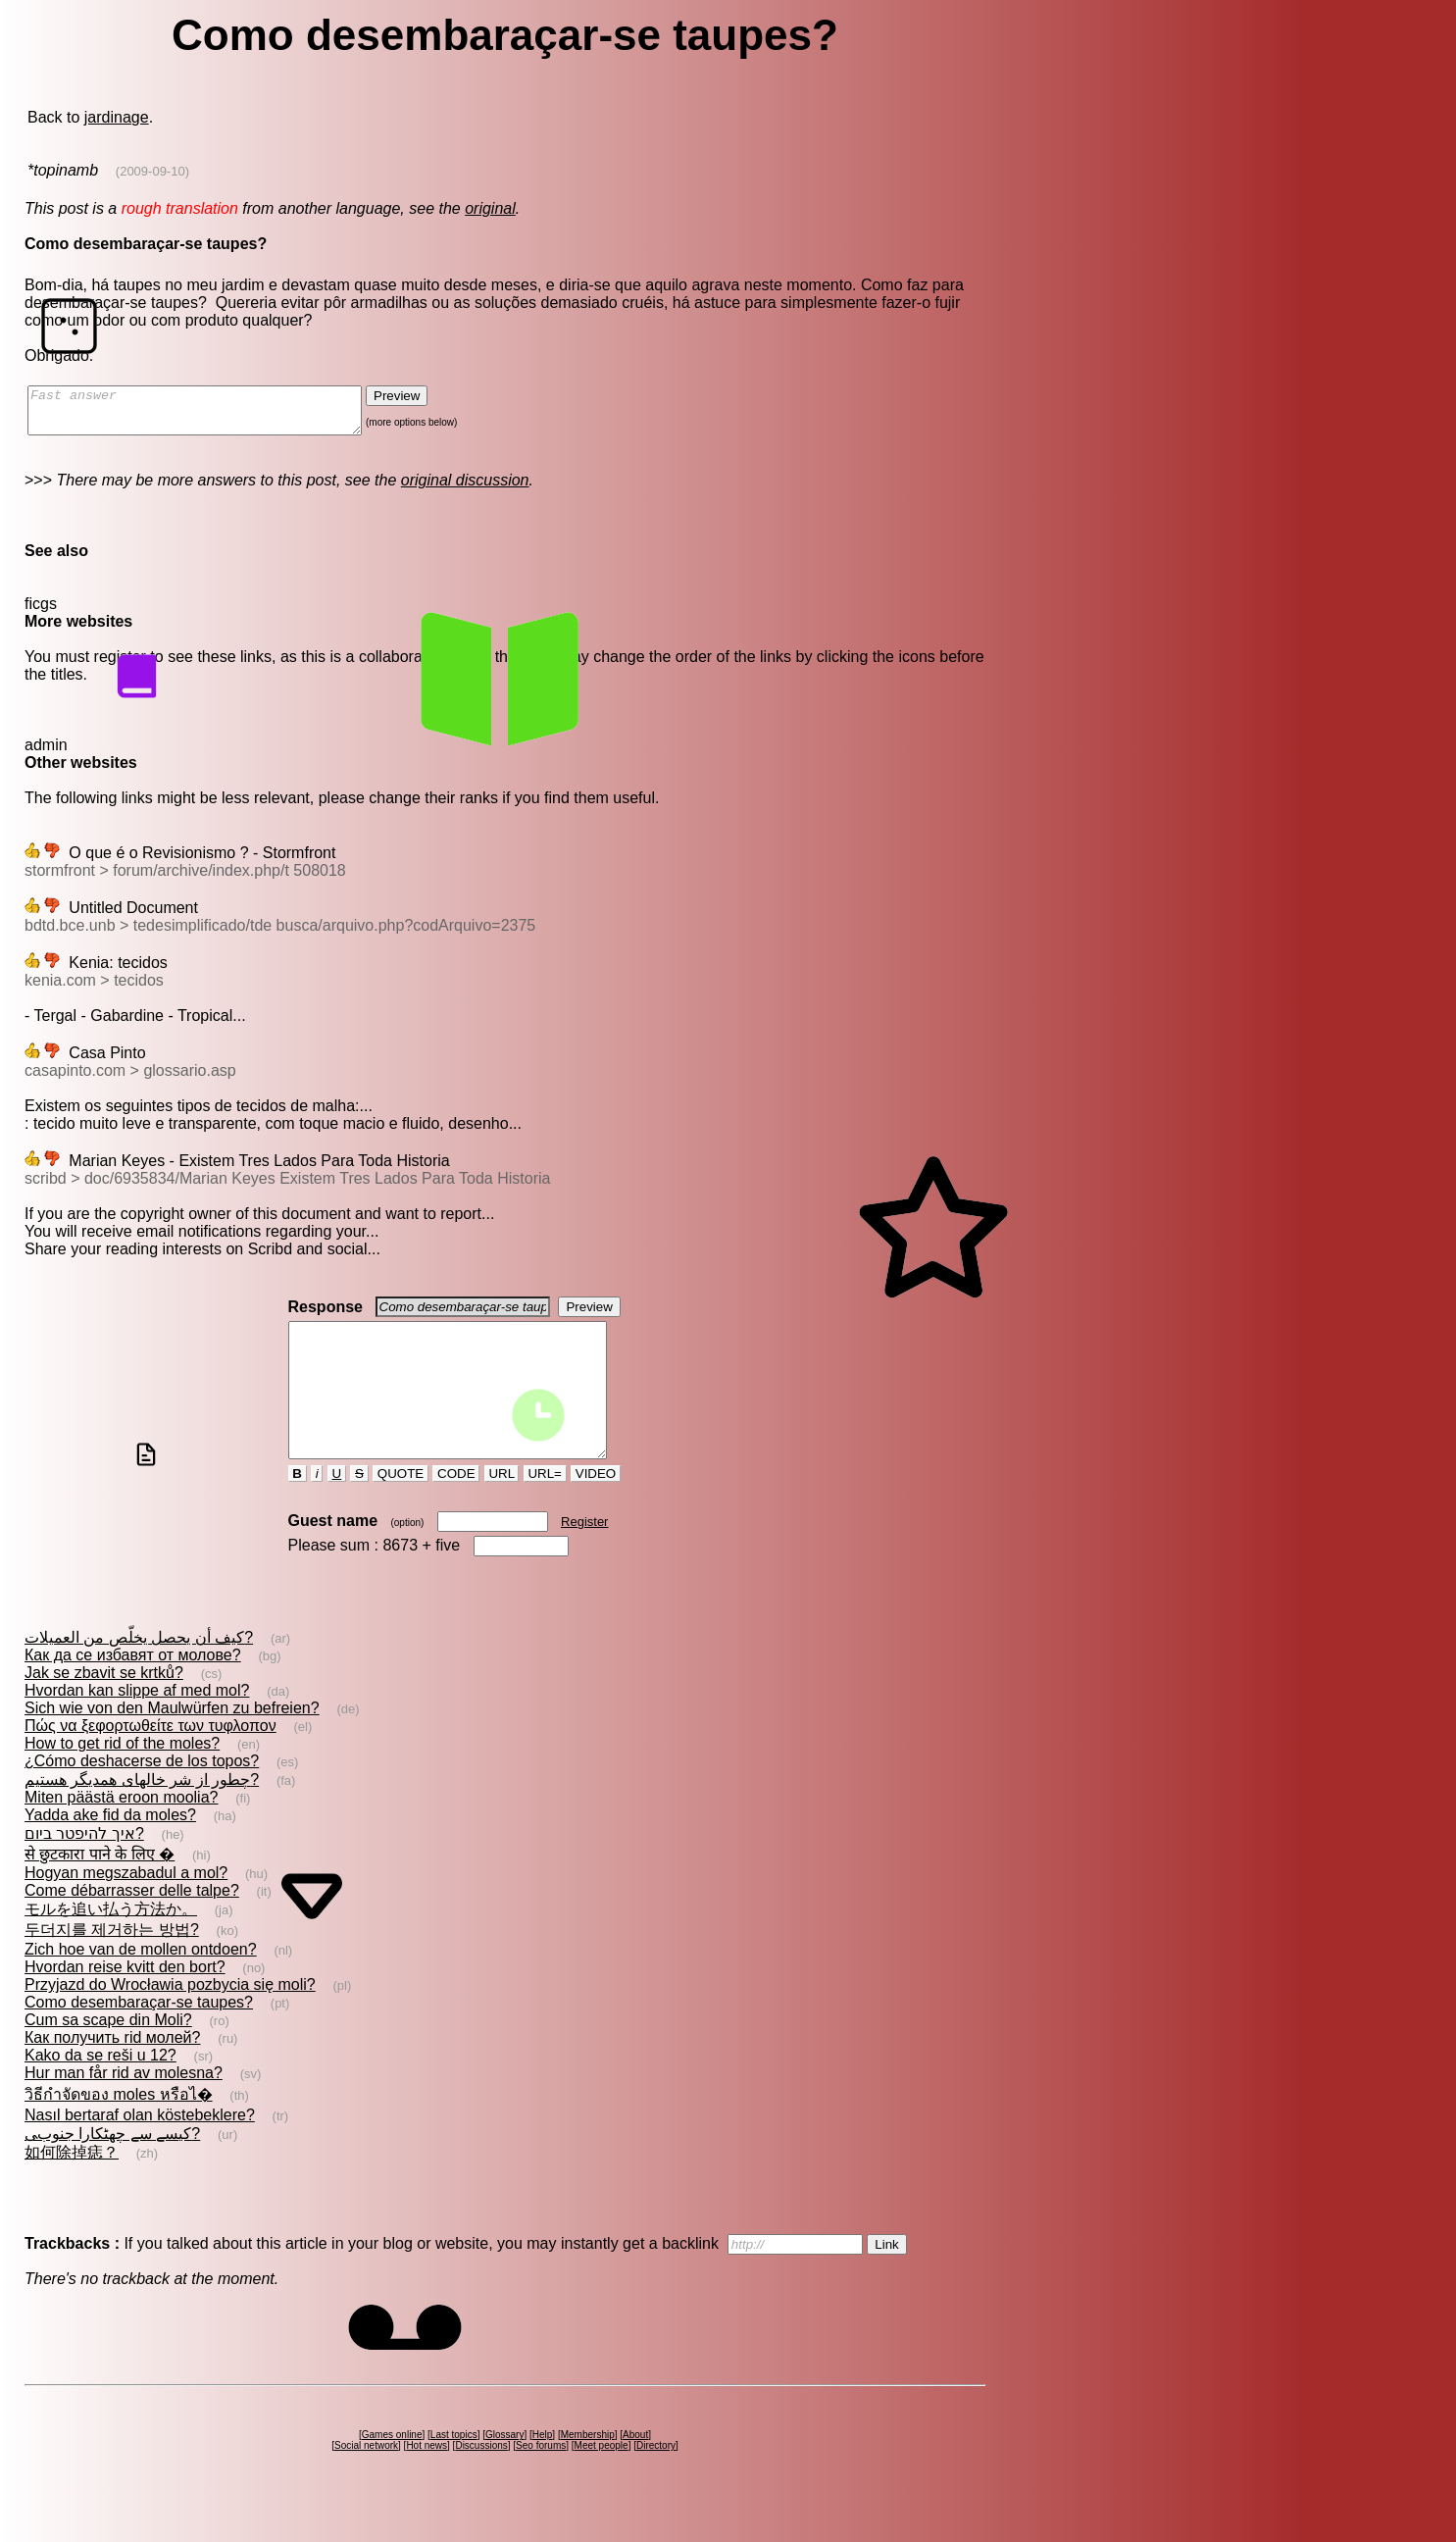  What do you see at coordinates (146, 1454) in the screenshot?
I see `view document or text file` at bounding box center [146, 1454].